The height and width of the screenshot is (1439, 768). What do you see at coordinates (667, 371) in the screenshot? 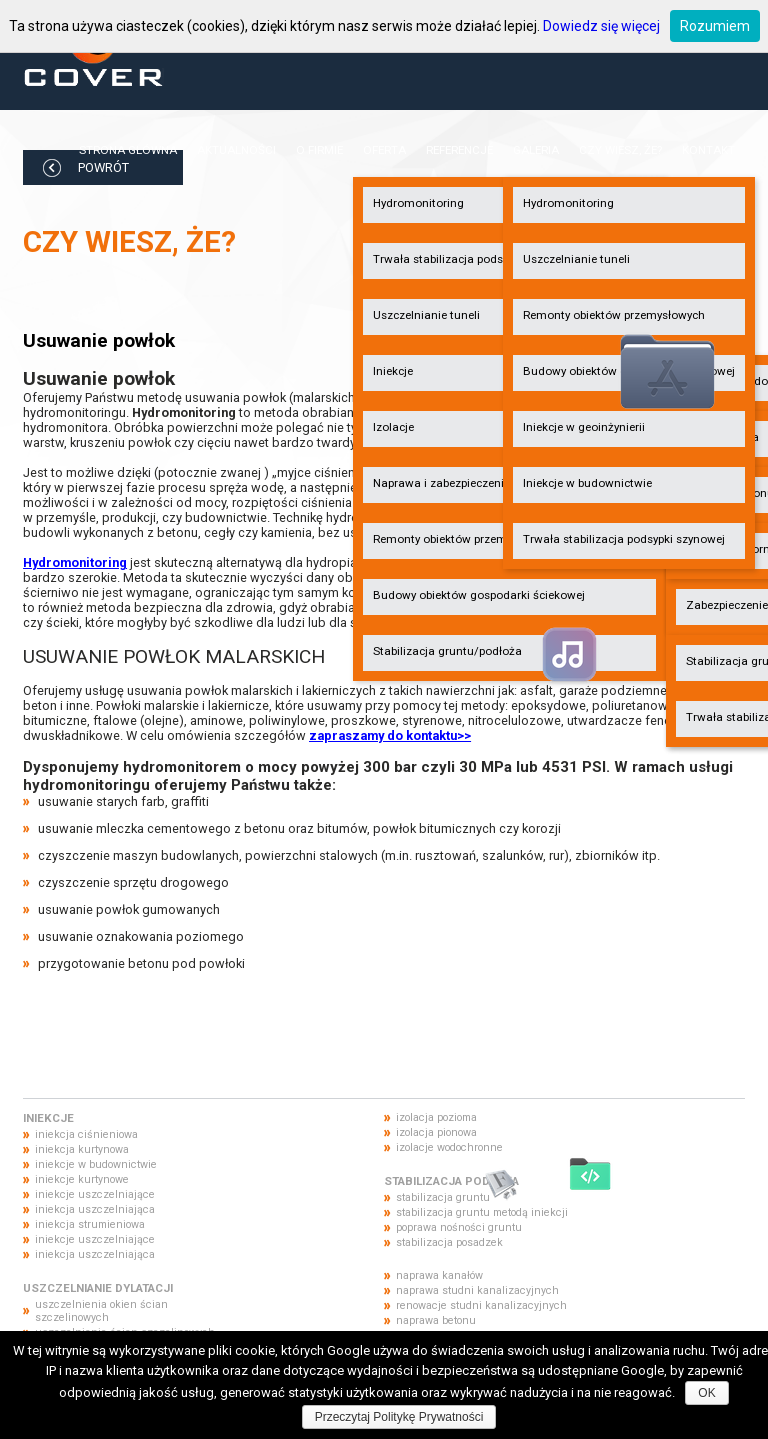
I see `open templates folder` at bounding box center [667, 371].